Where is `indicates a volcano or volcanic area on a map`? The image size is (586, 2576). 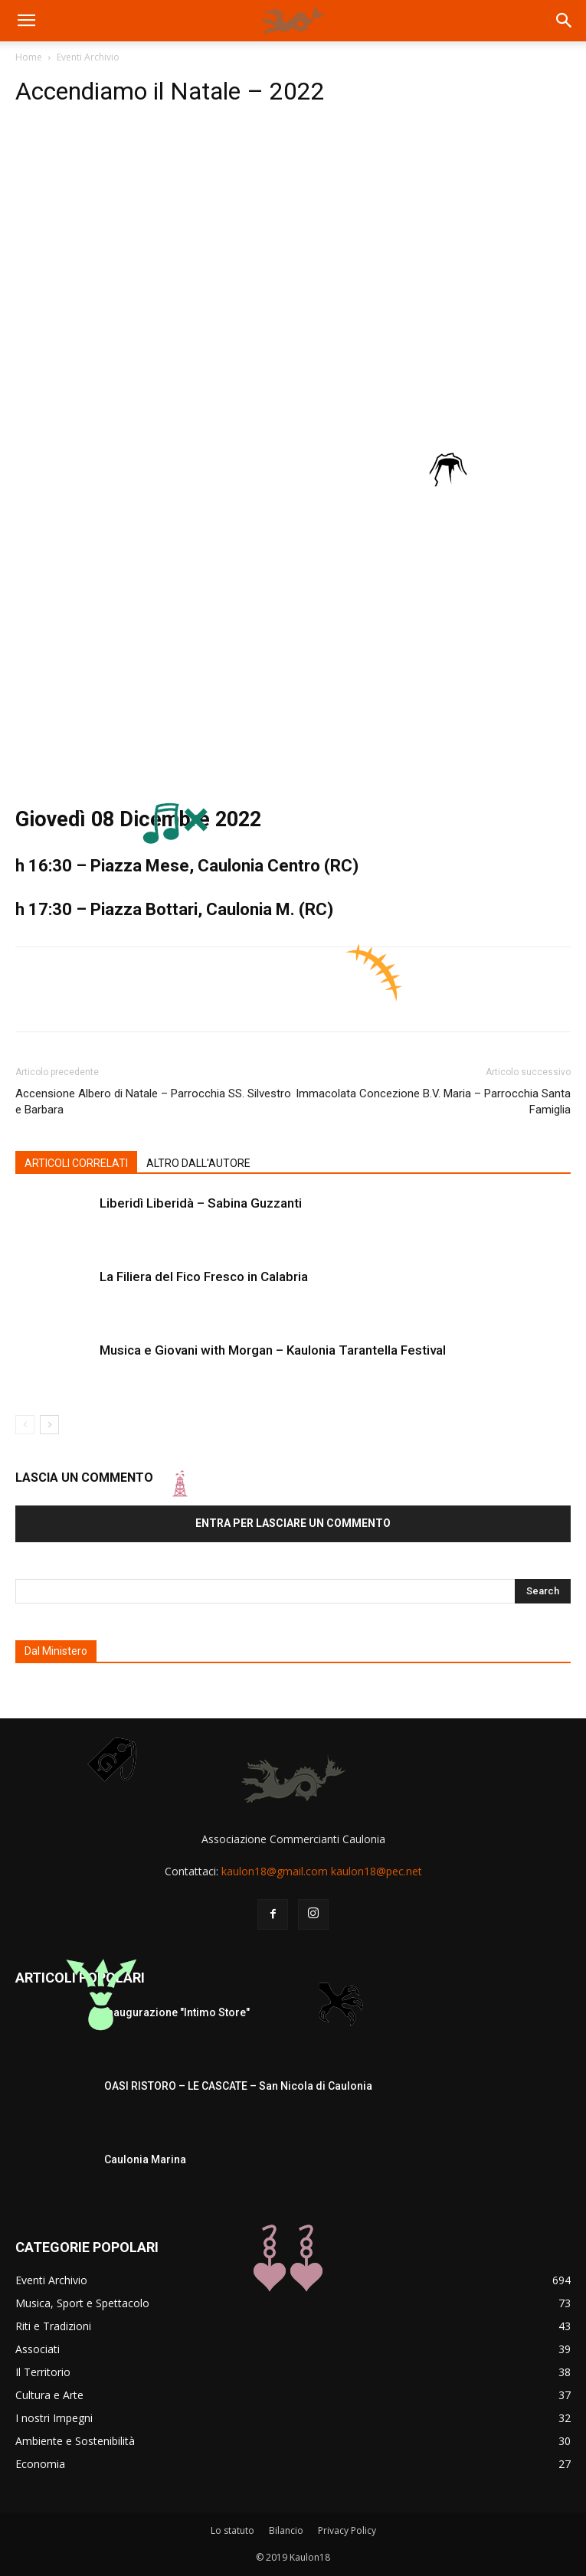
indicates a volcano or volcanic area on a map is located at coordinates (448, 468).